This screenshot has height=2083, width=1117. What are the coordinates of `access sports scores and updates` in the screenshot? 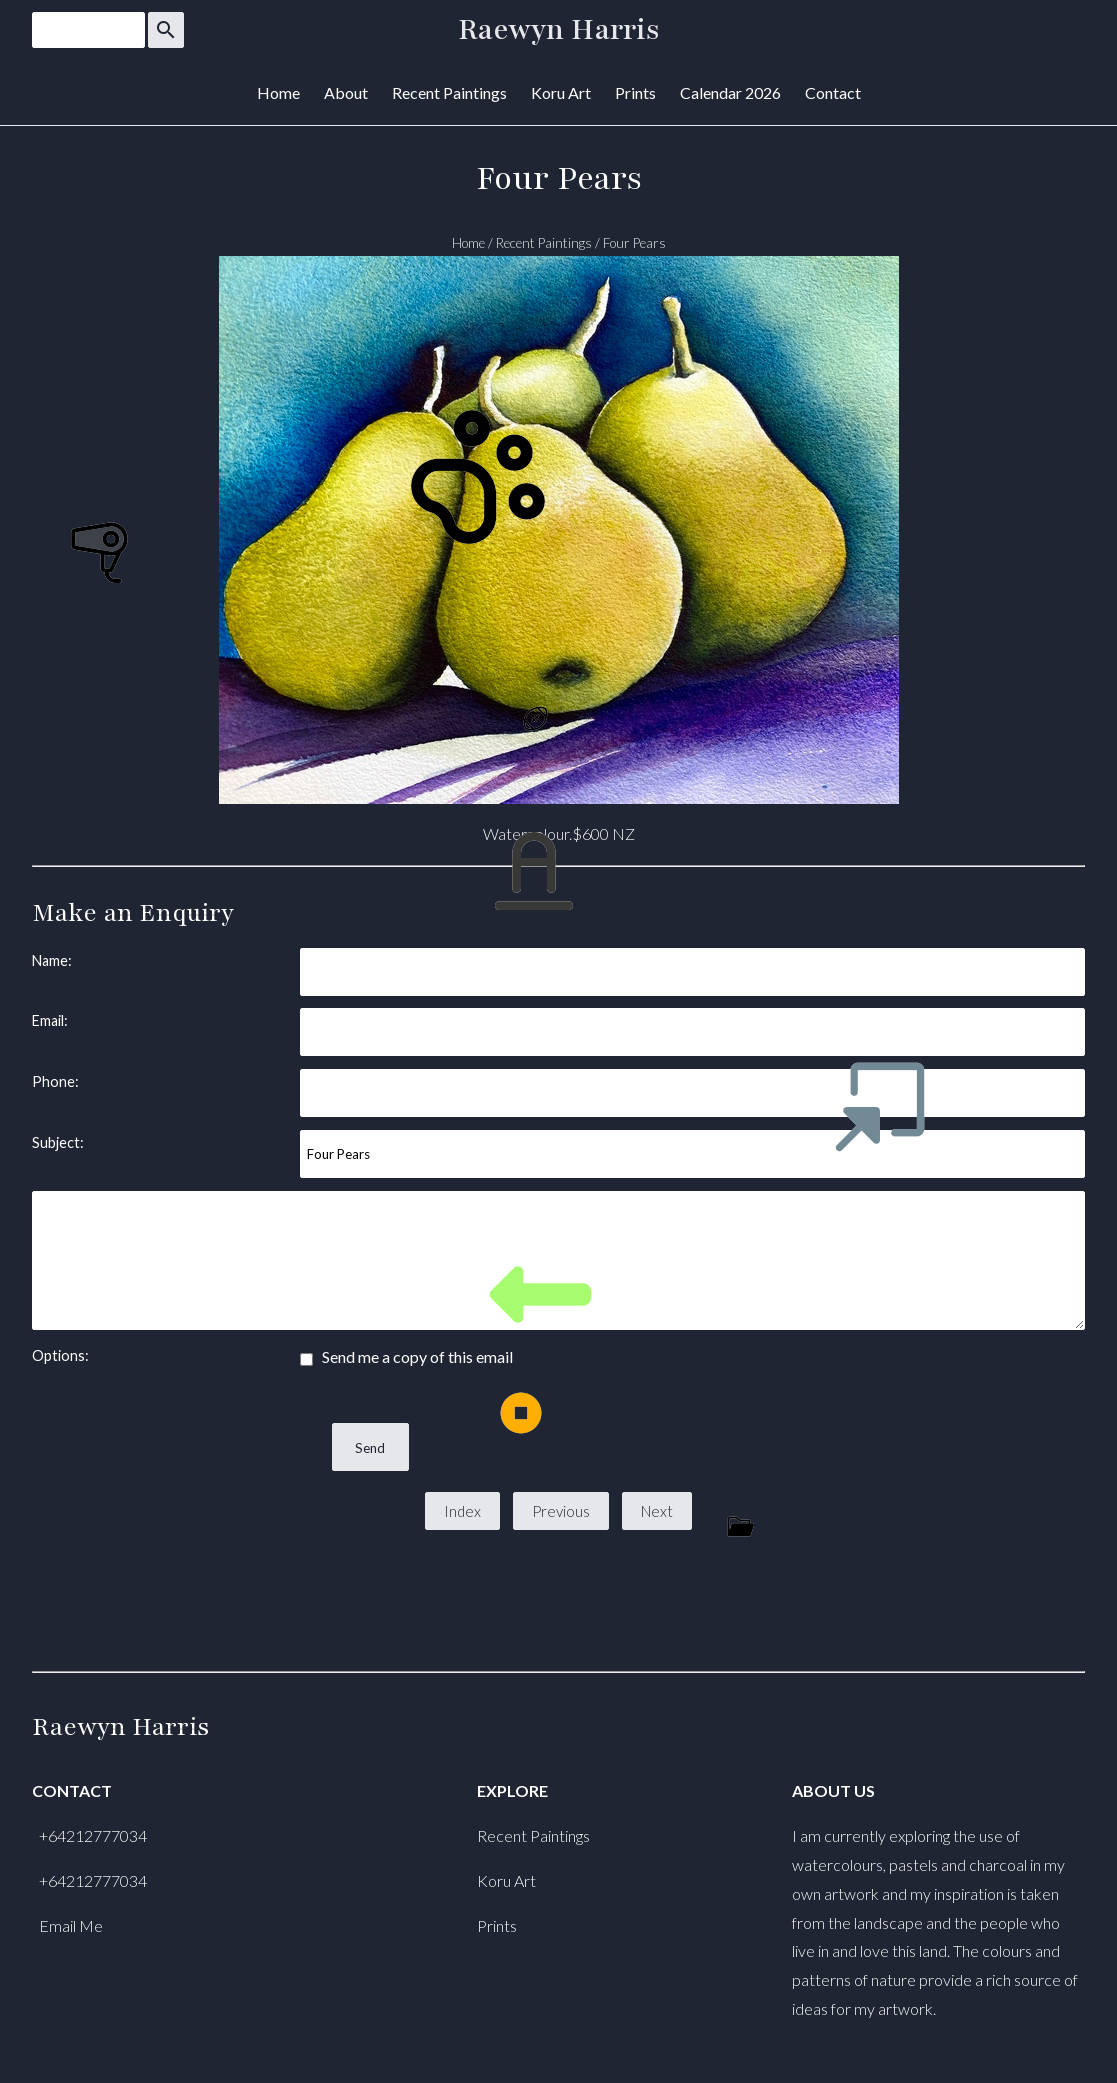 It's located at (535, 718).